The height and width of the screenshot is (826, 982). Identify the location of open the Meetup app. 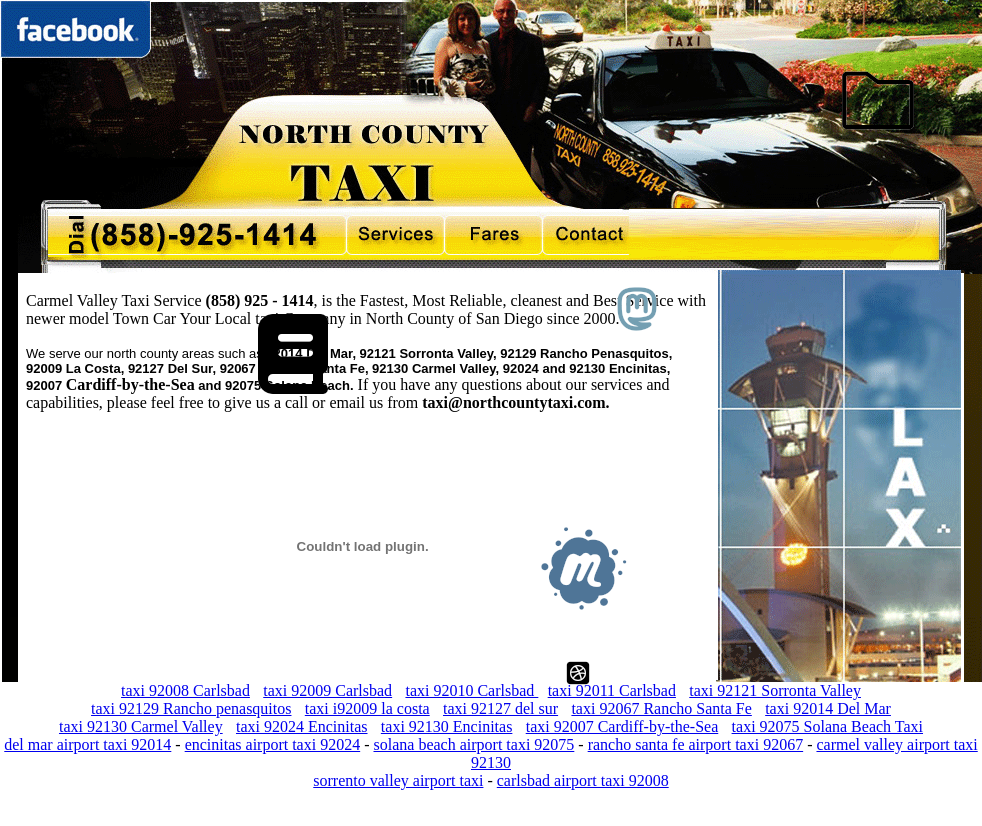
(582, 568).